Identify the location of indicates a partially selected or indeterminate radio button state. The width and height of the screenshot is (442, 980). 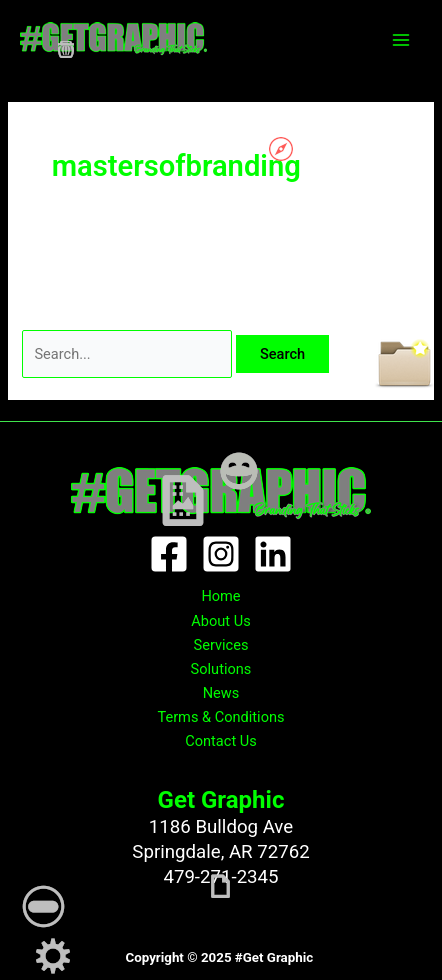
(43, 906).